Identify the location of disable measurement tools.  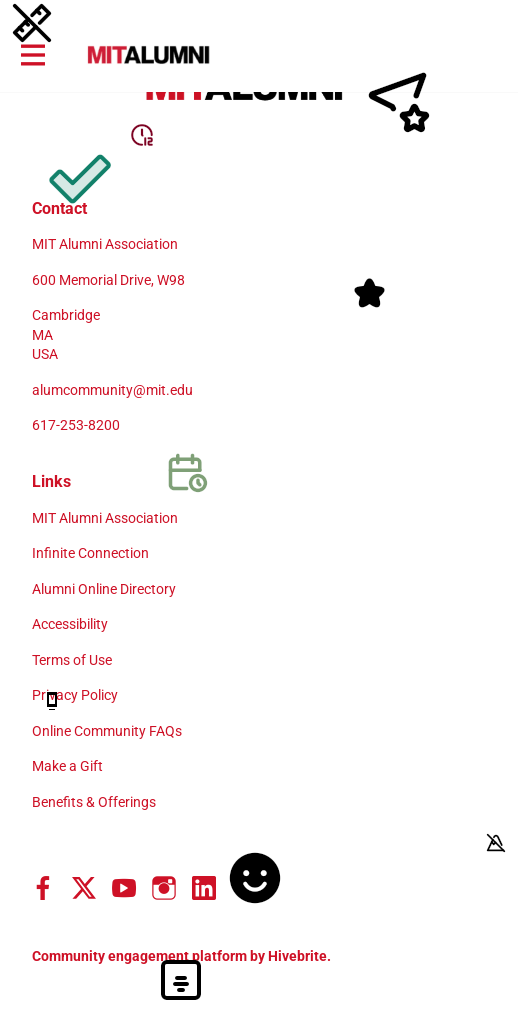
(32, 23).